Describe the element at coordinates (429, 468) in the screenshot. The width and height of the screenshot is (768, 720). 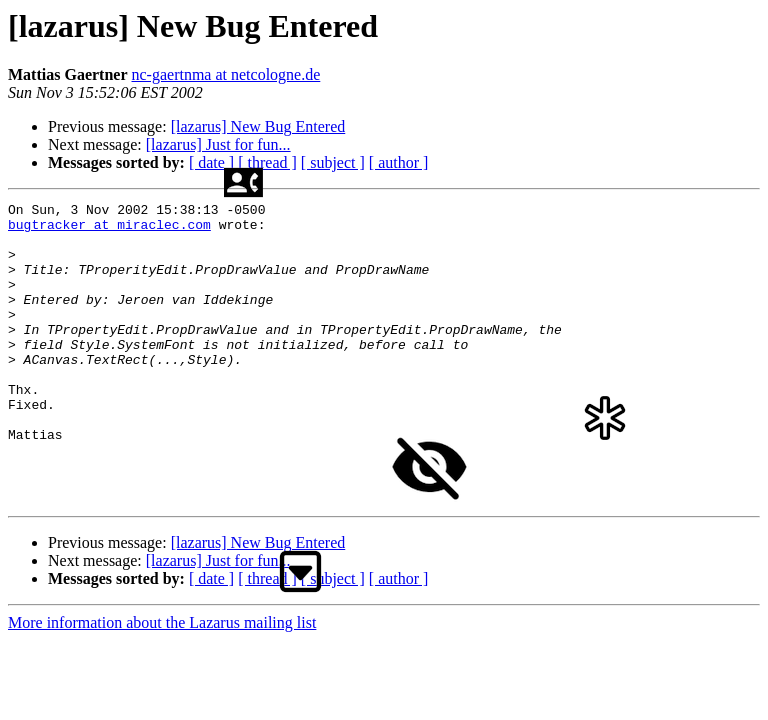
I see `hide password or sensitive content` at that location.